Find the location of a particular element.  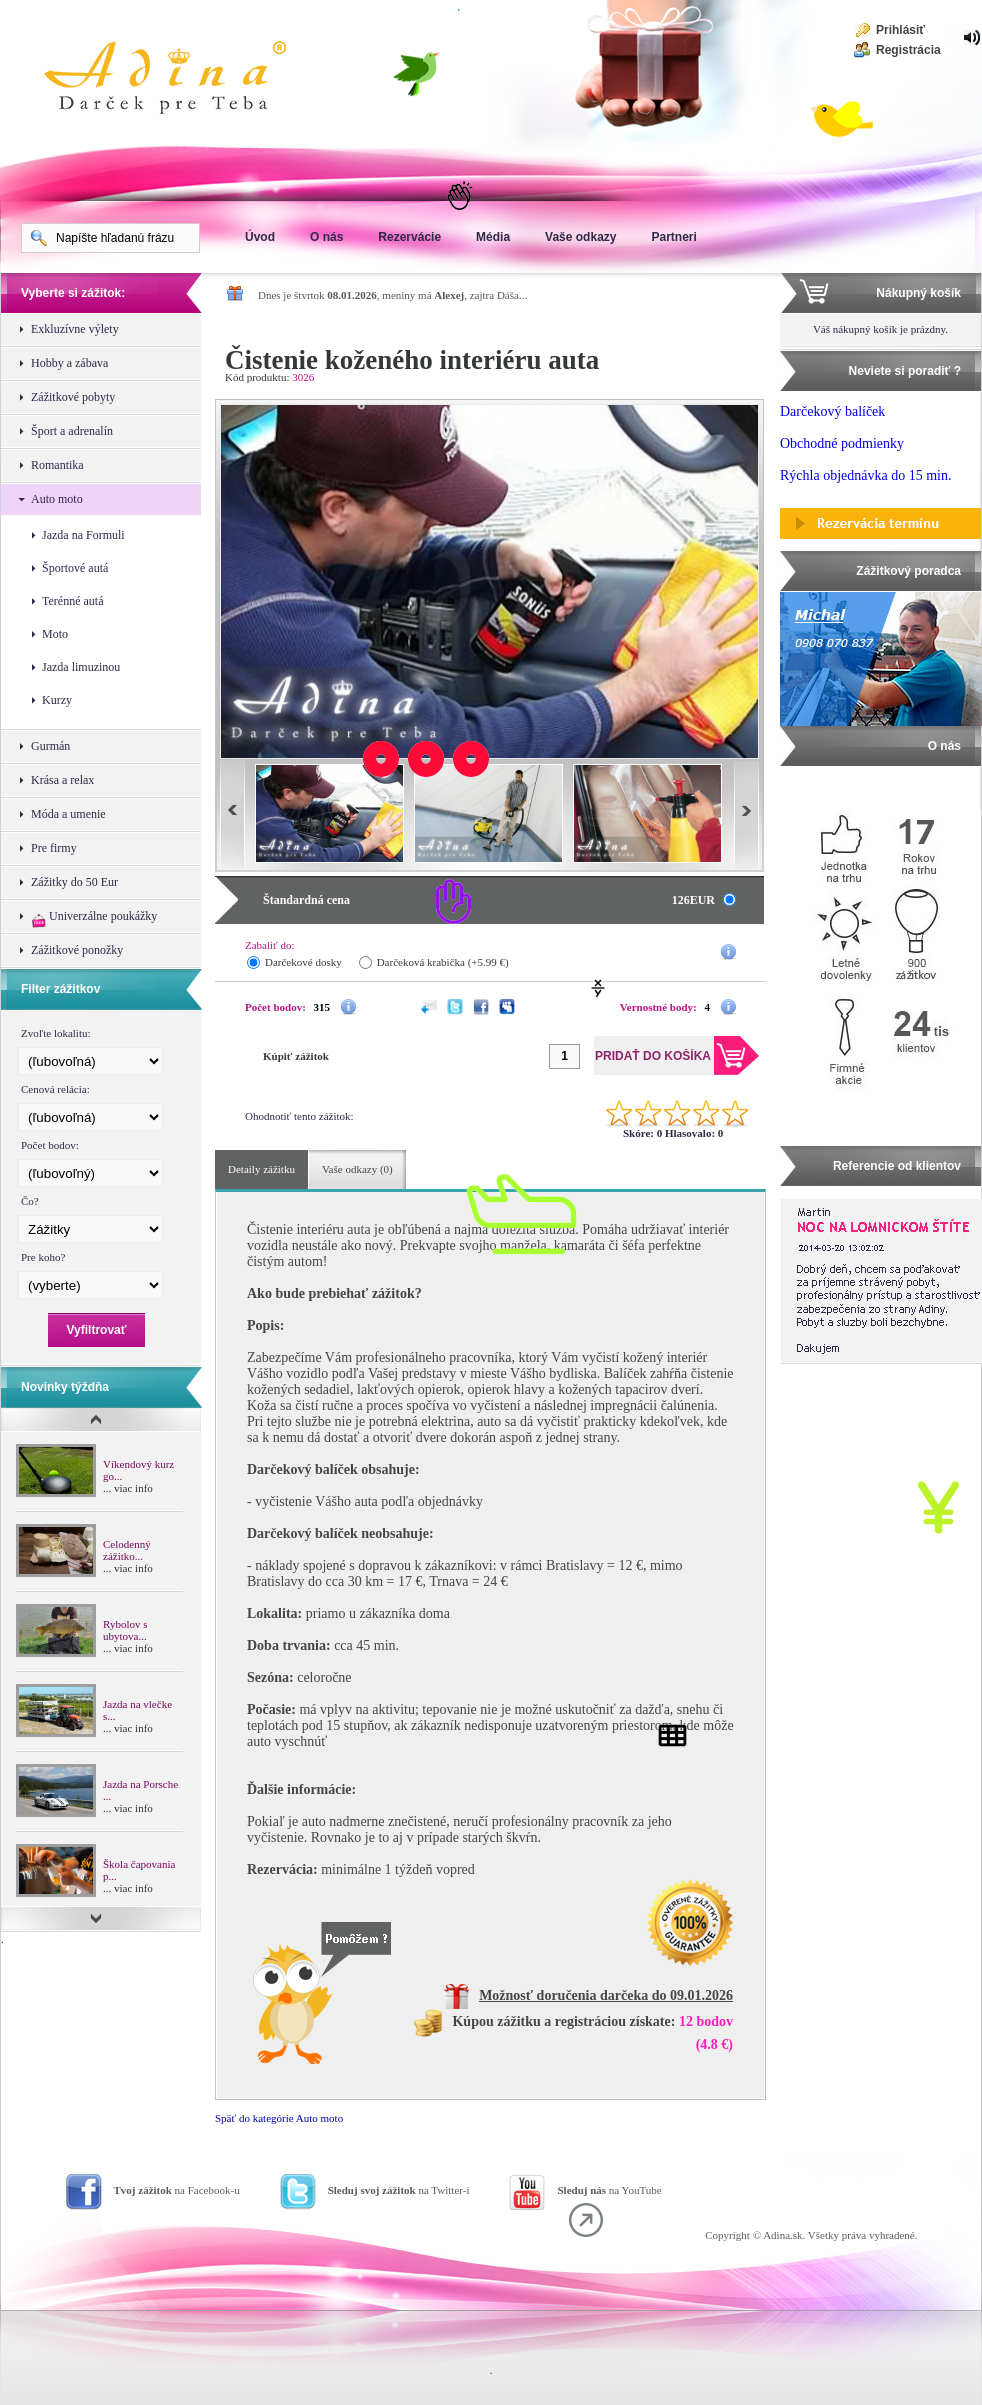

open link in new tab or window is located at coordinates (586, 2220).